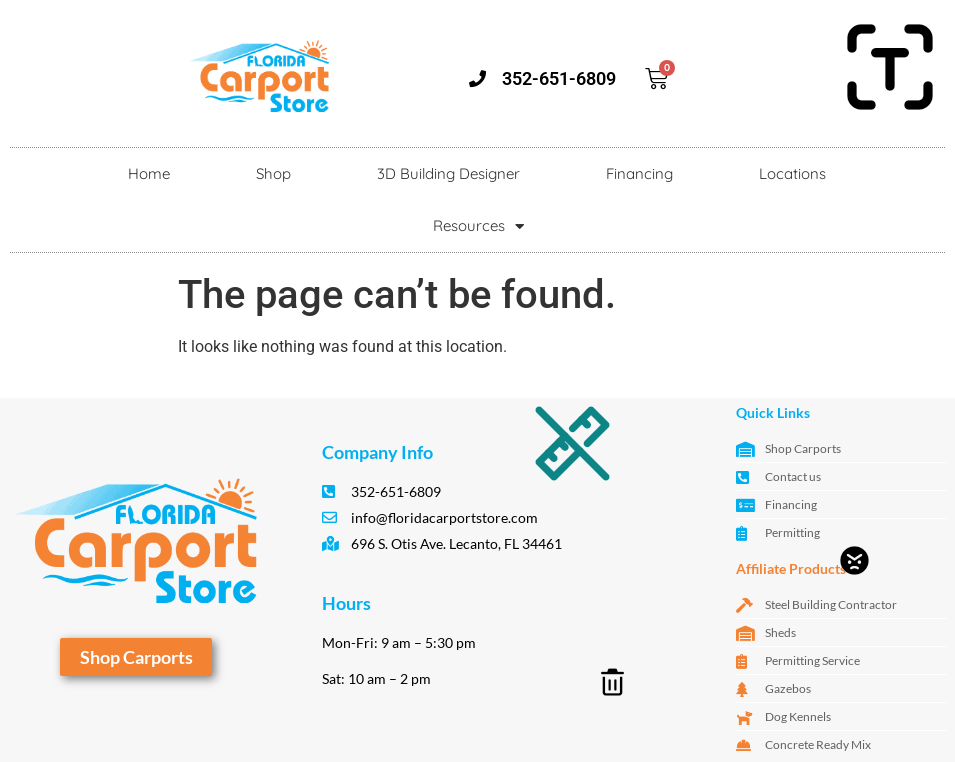  What do you see at coordinates (572, 443) in the screenshot?
I see `disable measurement tools` at bounding box center [572, 443].